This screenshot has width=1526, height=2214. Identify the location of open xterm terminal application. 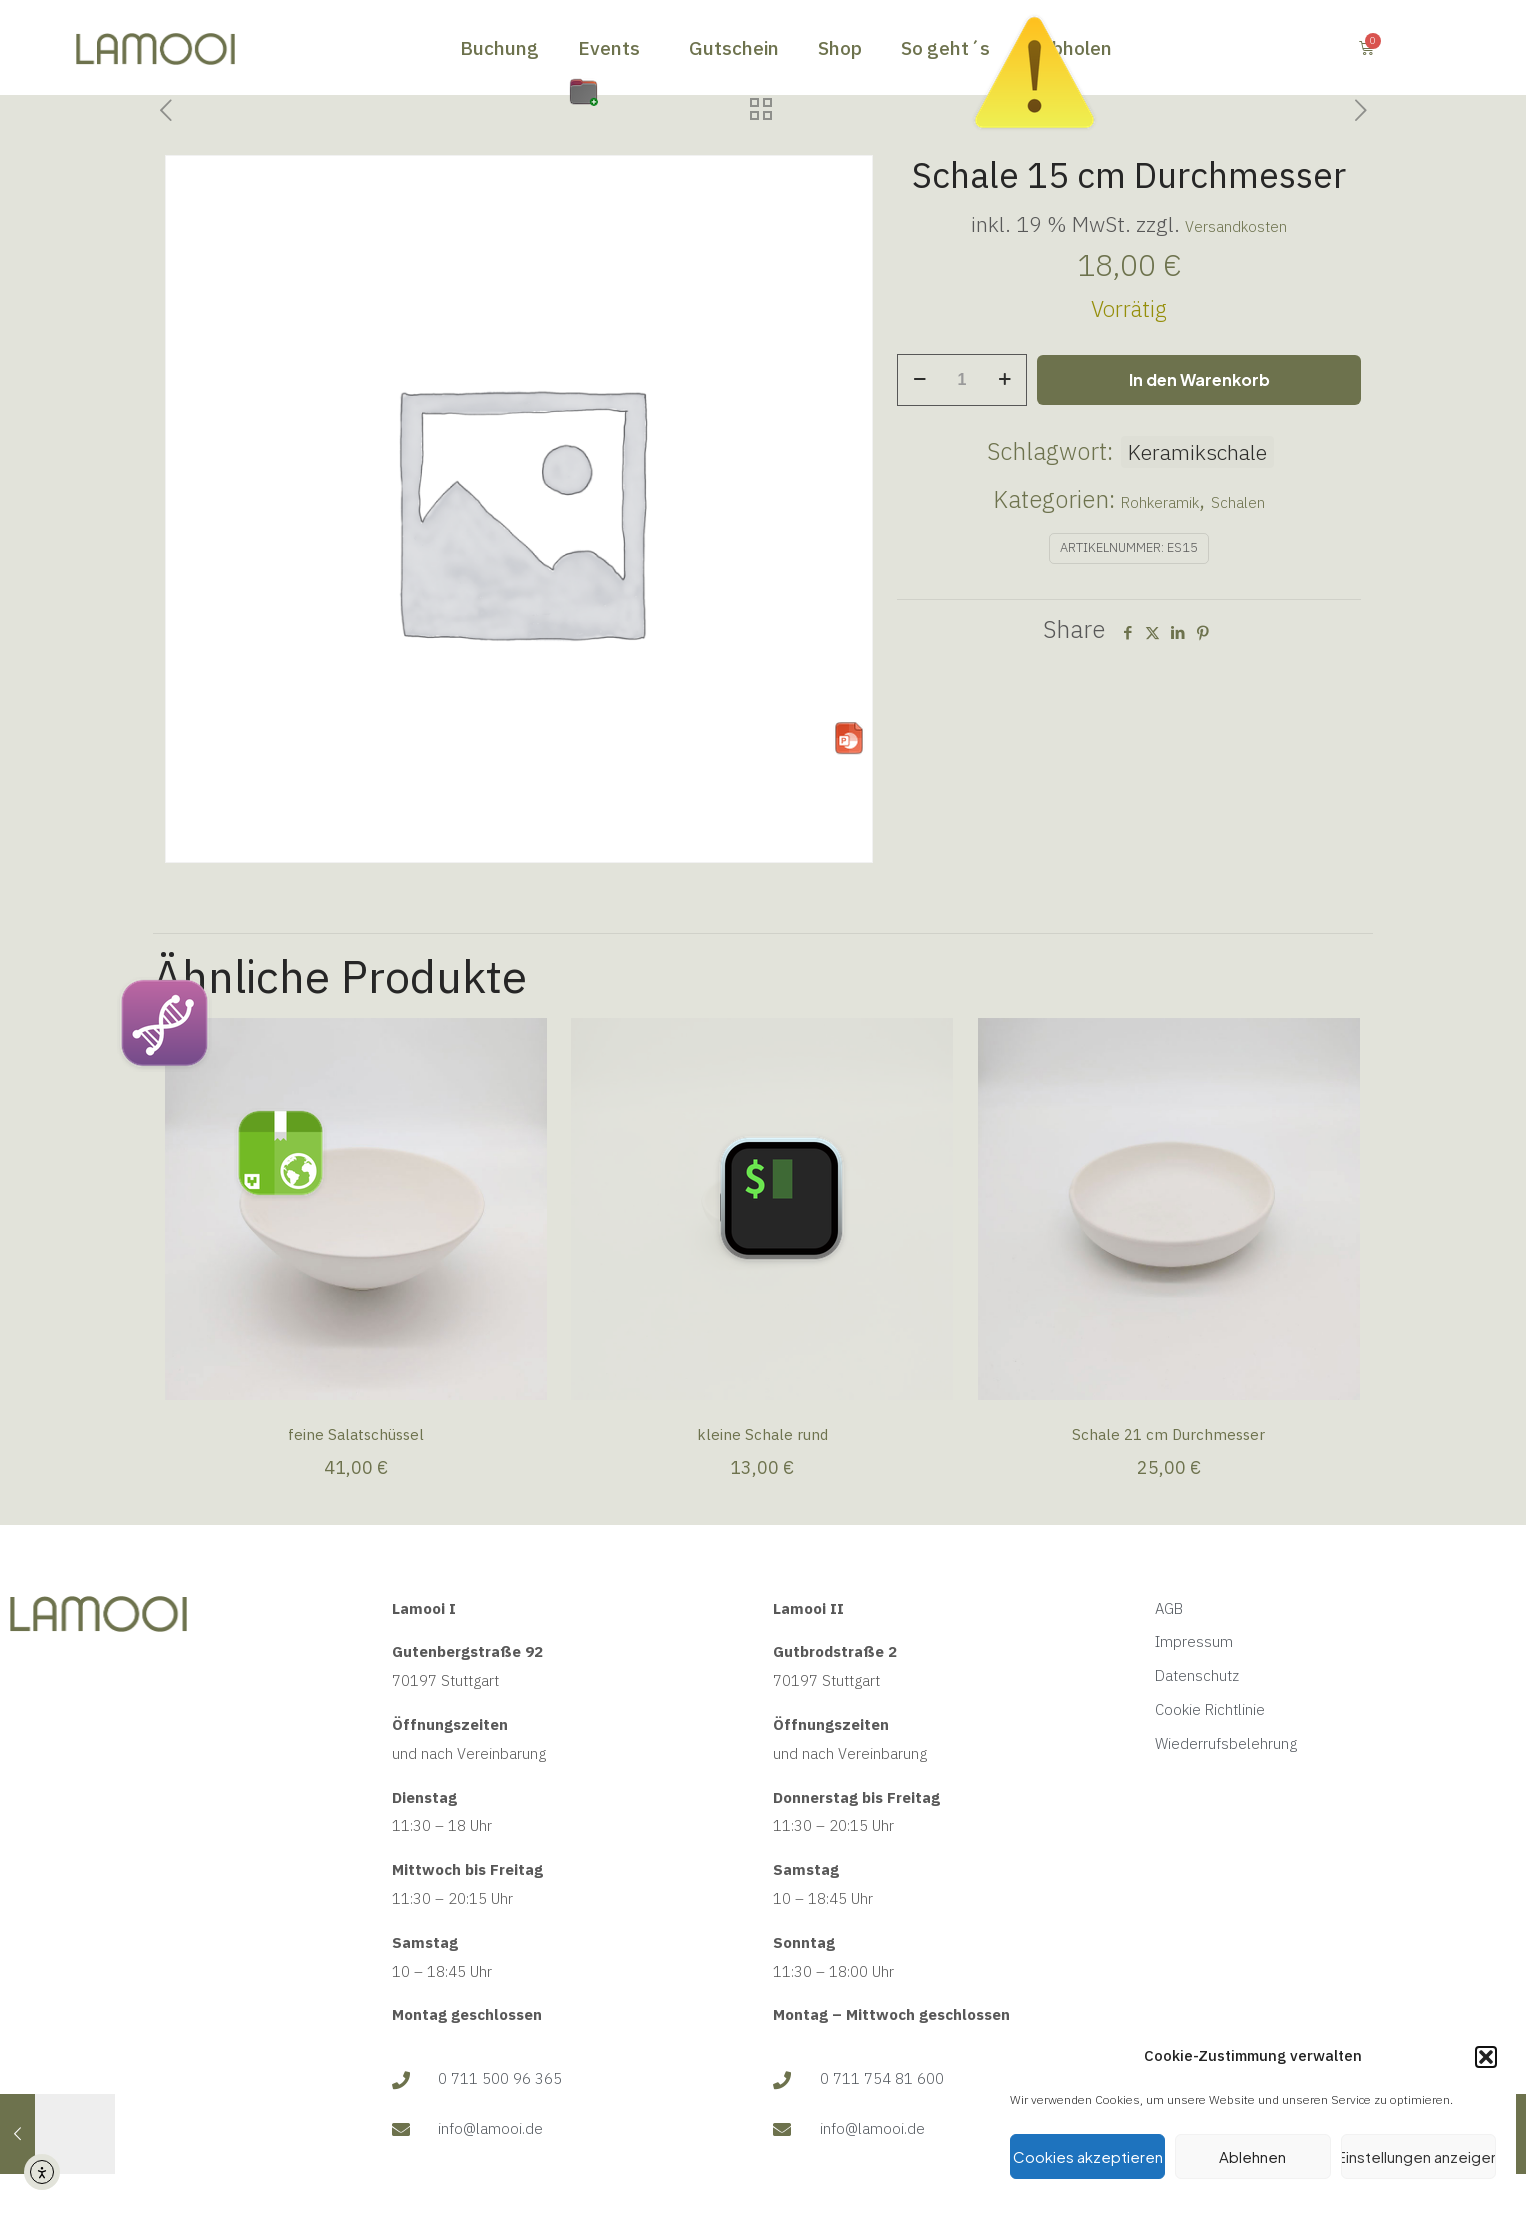
(781, 1198).